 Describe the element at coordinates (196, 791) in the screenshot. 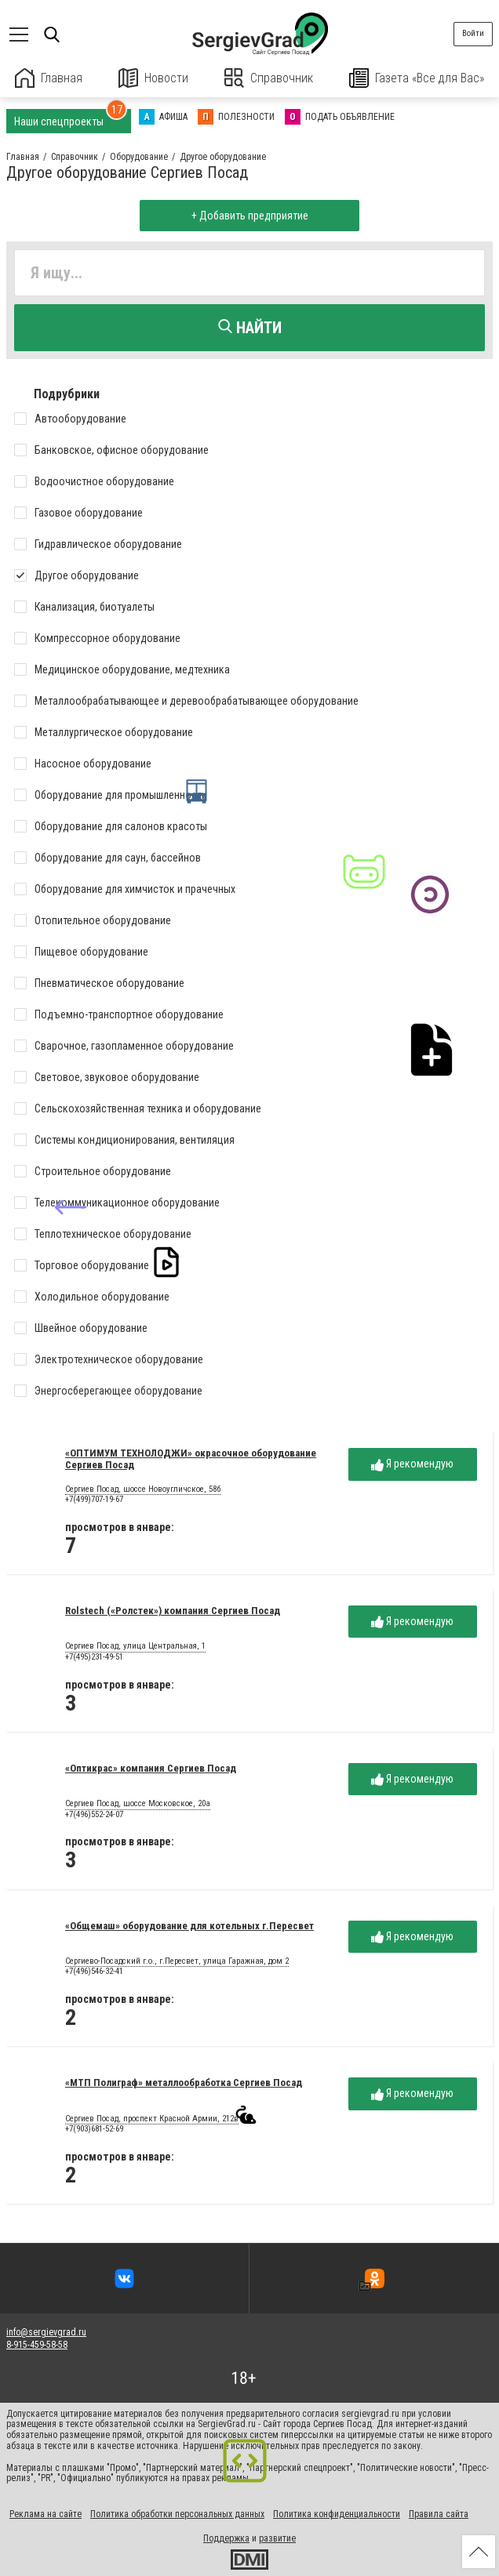

I see `view public transit options` at that location.